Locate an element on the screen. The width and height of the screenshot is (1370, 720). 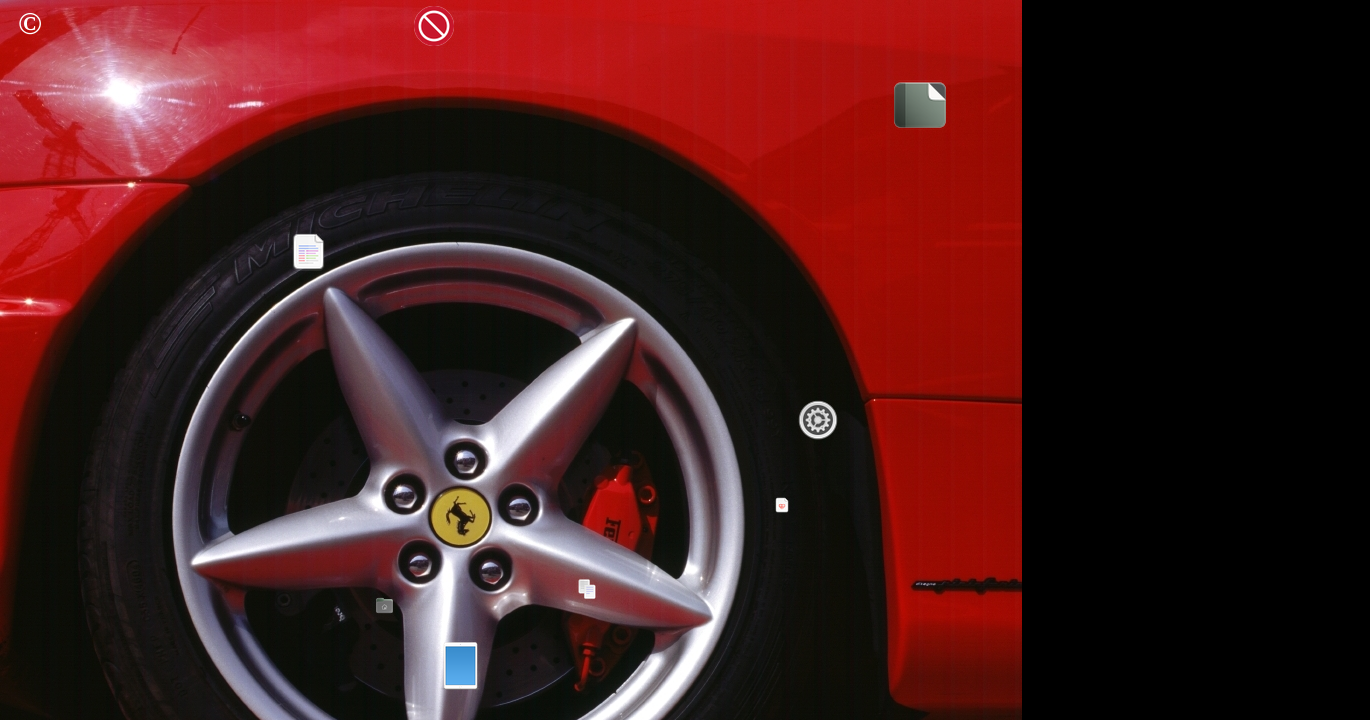
copy selected content to clipboard is located at coordinates (587, 589).